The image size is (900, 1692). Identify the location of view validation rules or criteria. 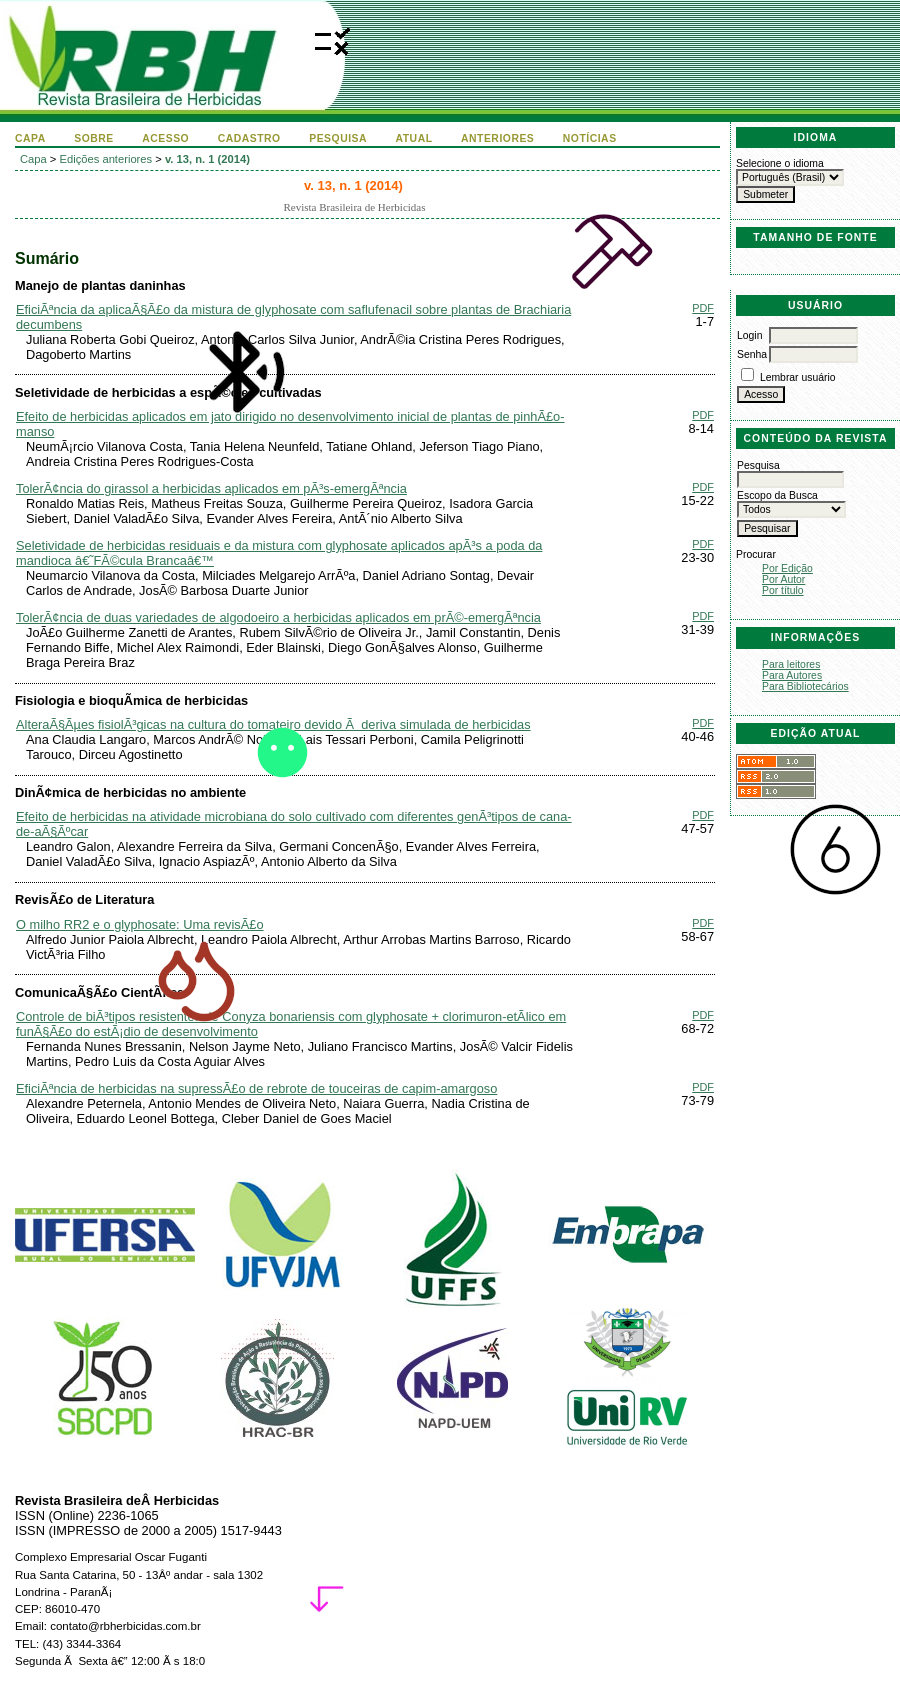
(332, 41).